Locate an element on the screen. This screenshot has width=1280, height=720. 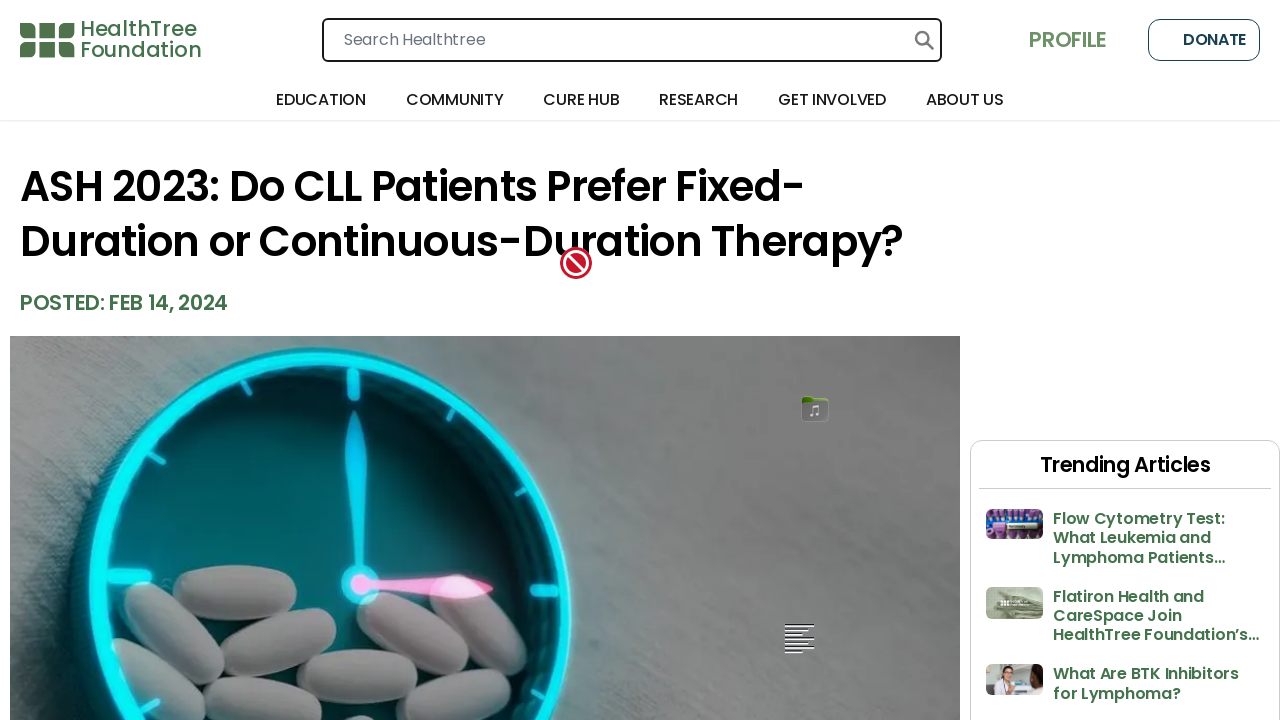
align text to the left margin is located at coordinates (799, 638).